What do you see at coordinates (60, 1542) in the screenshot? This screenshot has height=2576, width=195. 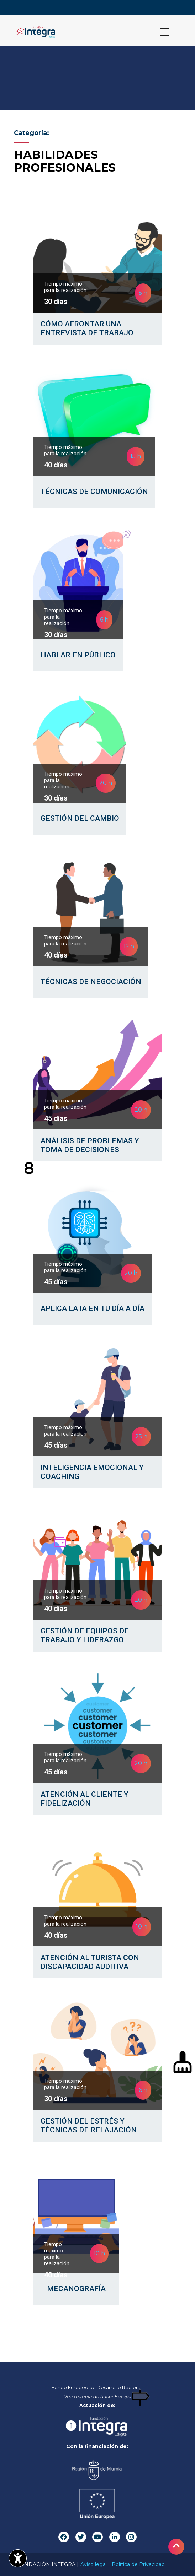 I see `access your wallet or payment methods` at bounding box center [60, 1542].